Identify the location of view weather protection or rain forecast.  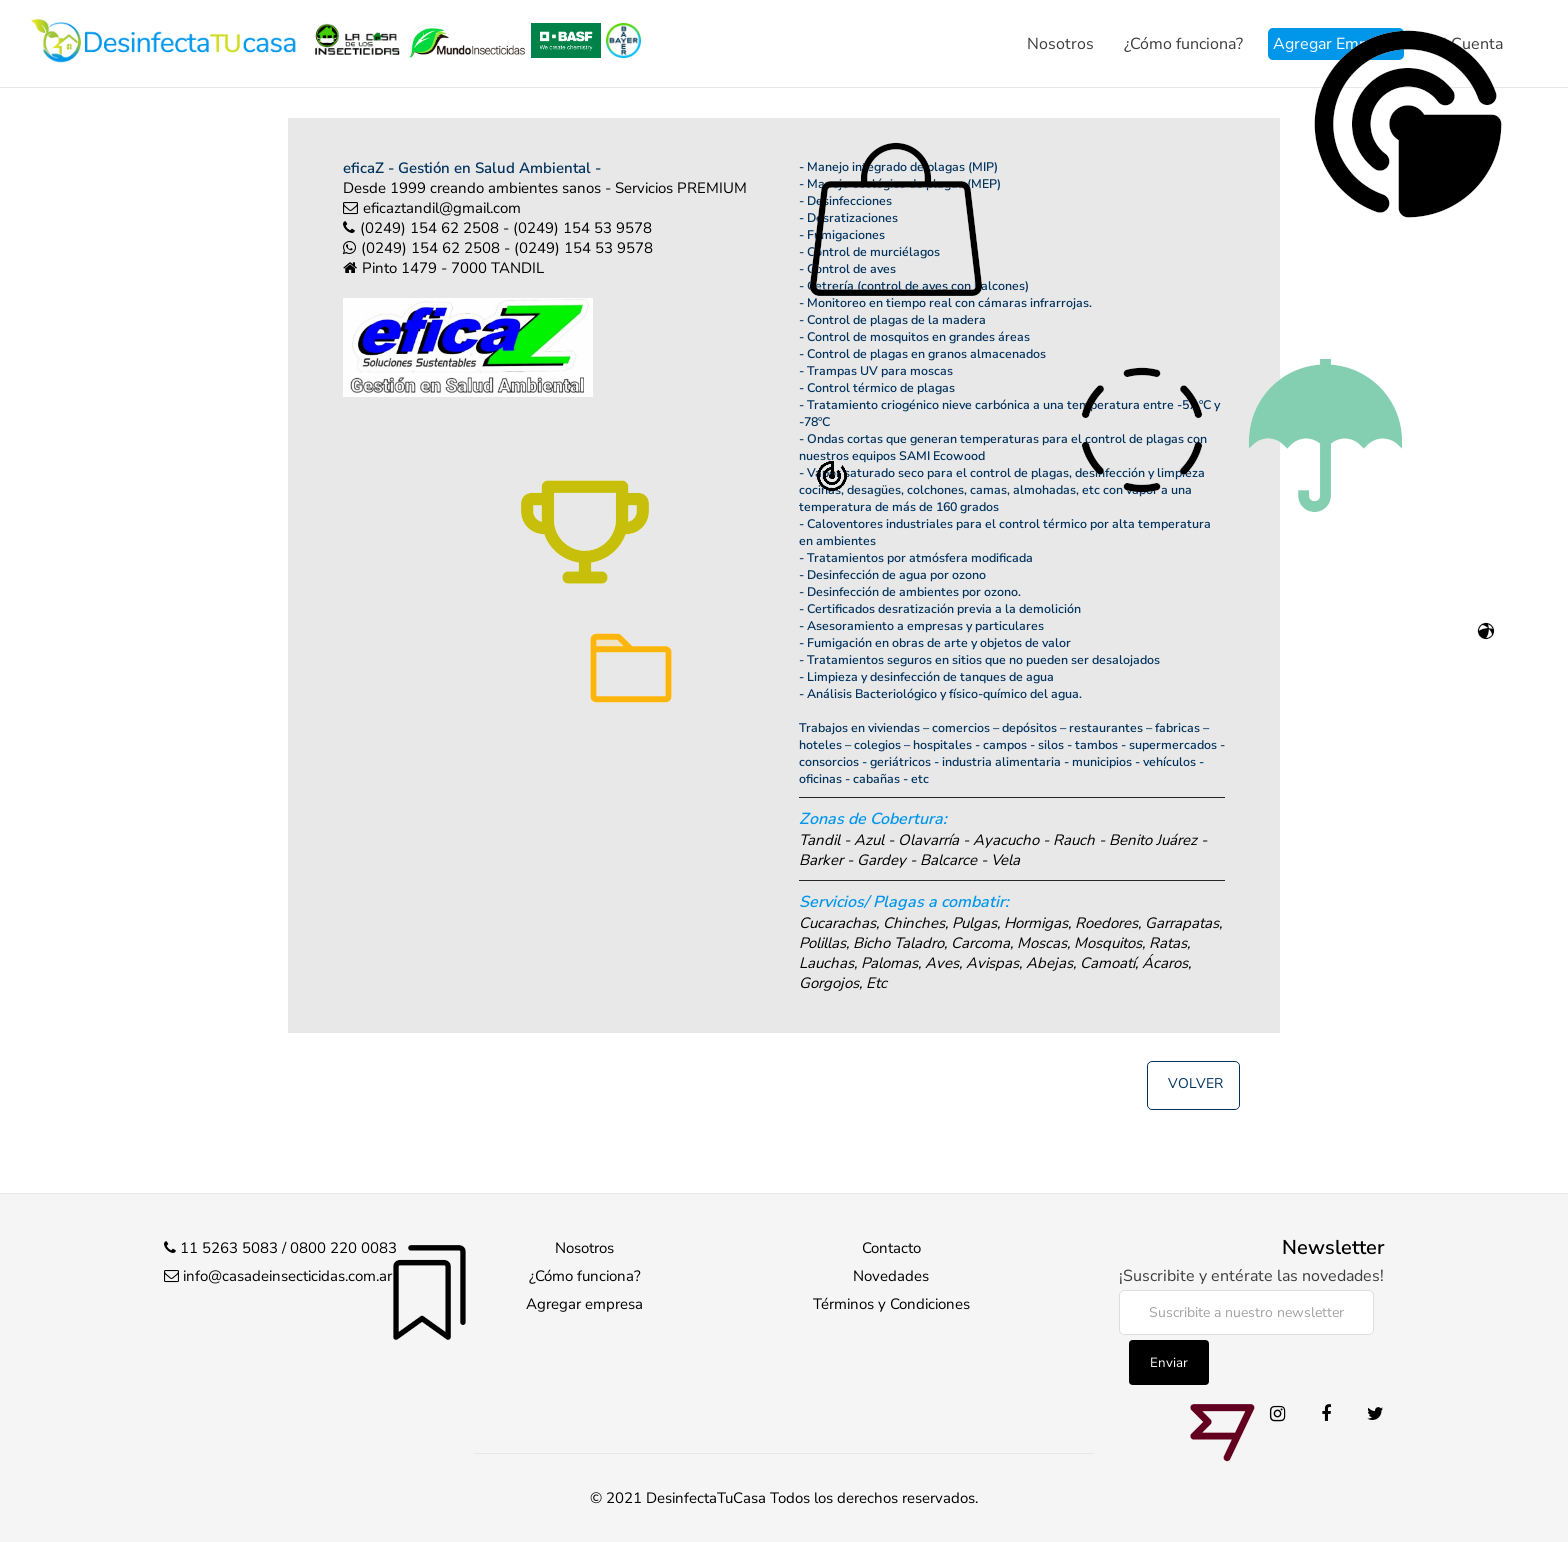
(1325, 435).